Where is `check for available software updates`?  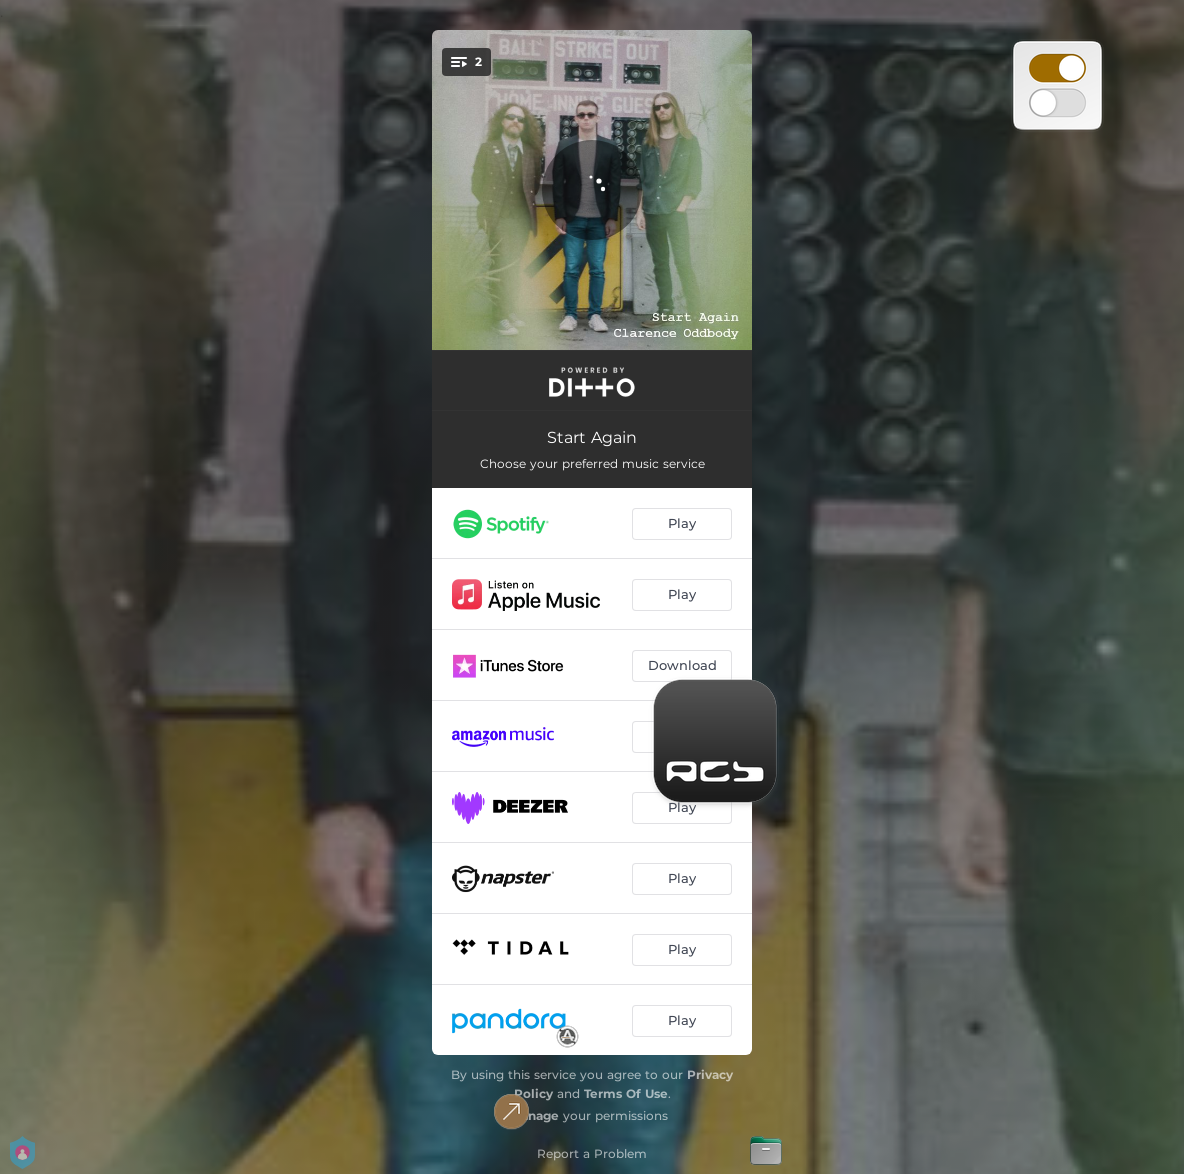 check for available software updates is located at coordinates (567, 1036).